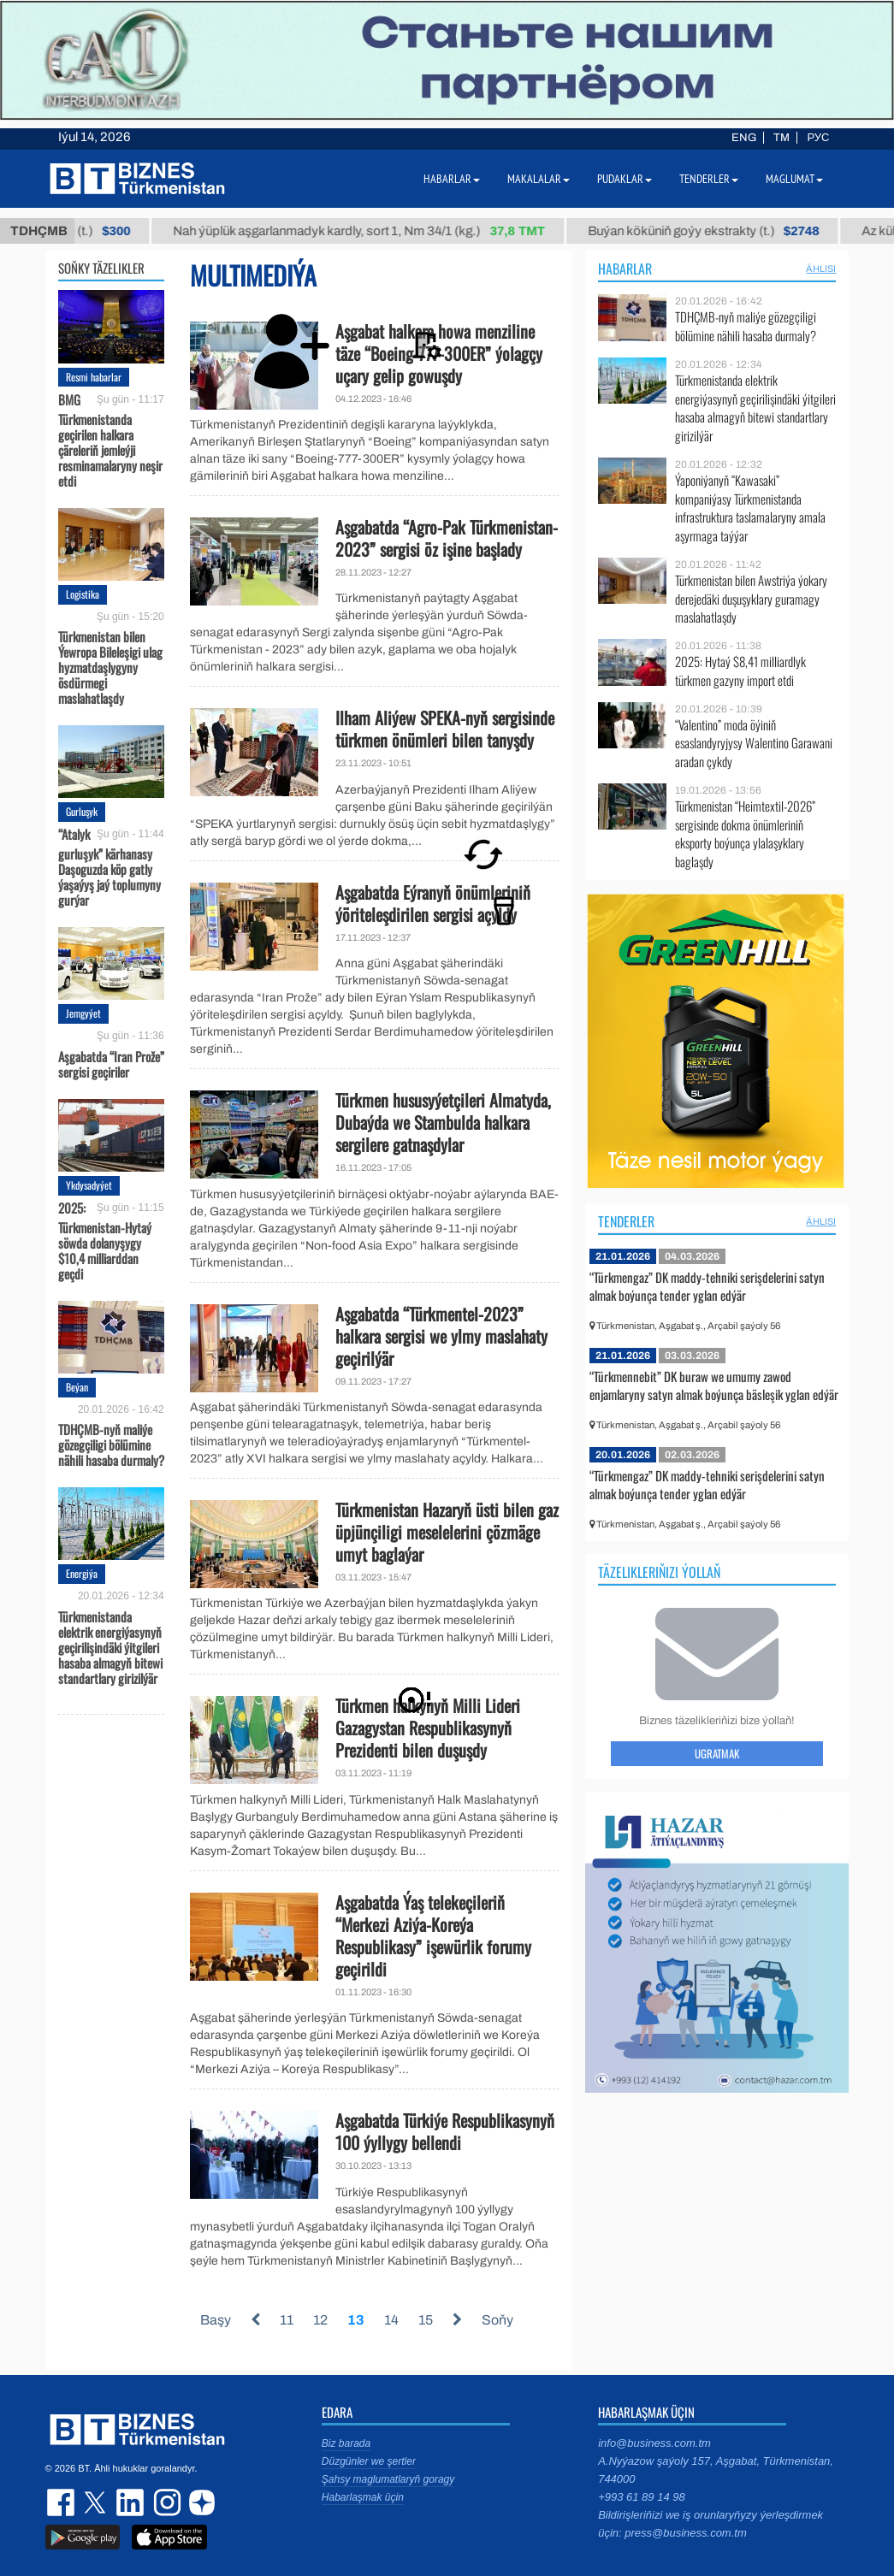 Image resolution: width=894 pixels, height=2576 pixels. Describe the element at coordinates (483, 854) in the screenshot. I see `refresh or reload content` at that location.